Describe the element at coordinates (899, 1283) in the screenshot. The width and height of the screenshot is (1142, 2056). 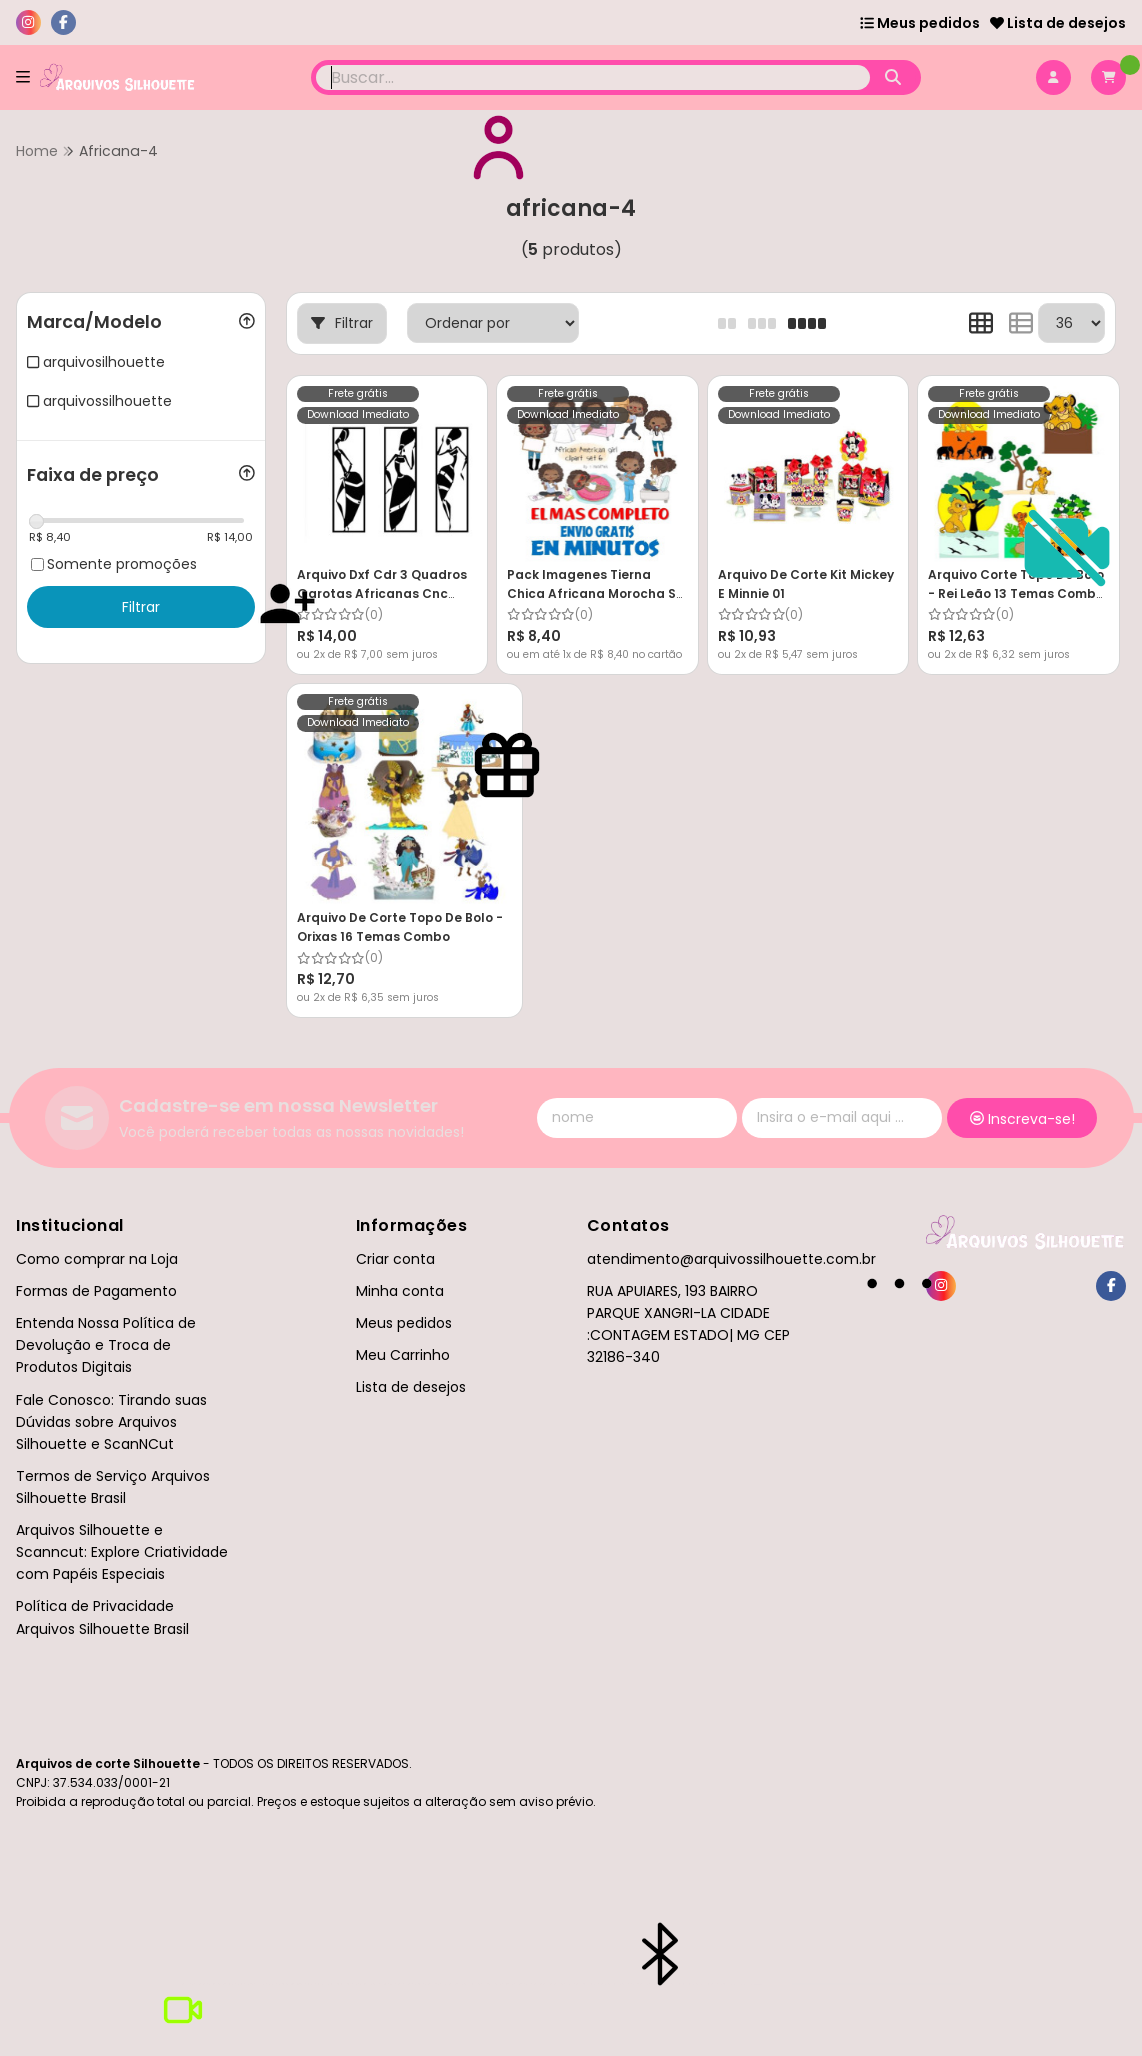
I see `open more options menu` at that location.